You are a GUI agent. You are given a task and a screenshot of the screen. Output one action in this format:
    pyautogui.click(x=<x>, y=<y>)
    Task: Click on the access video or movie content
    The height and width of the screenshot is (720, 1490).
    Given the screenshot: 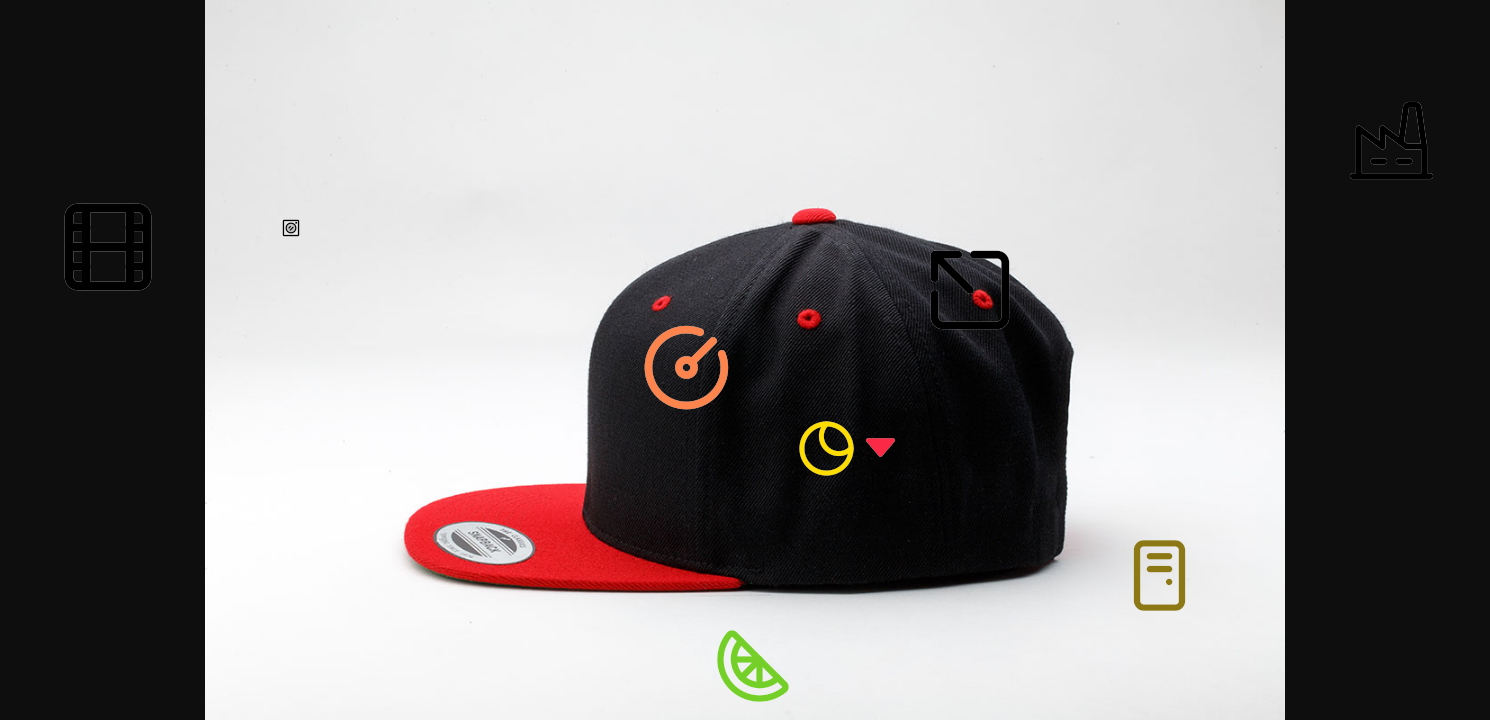 What is the action you would take?
    pyautogui.click(x=108, y=247)
    